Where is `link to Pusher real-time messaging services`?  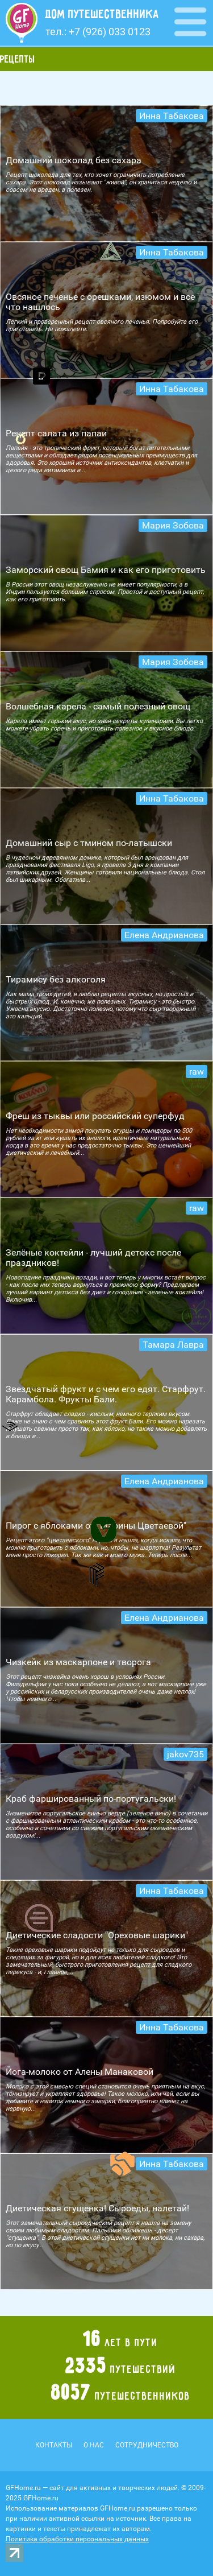 link to Pusher real-time messaging services is located at coordinates (97, 1574).